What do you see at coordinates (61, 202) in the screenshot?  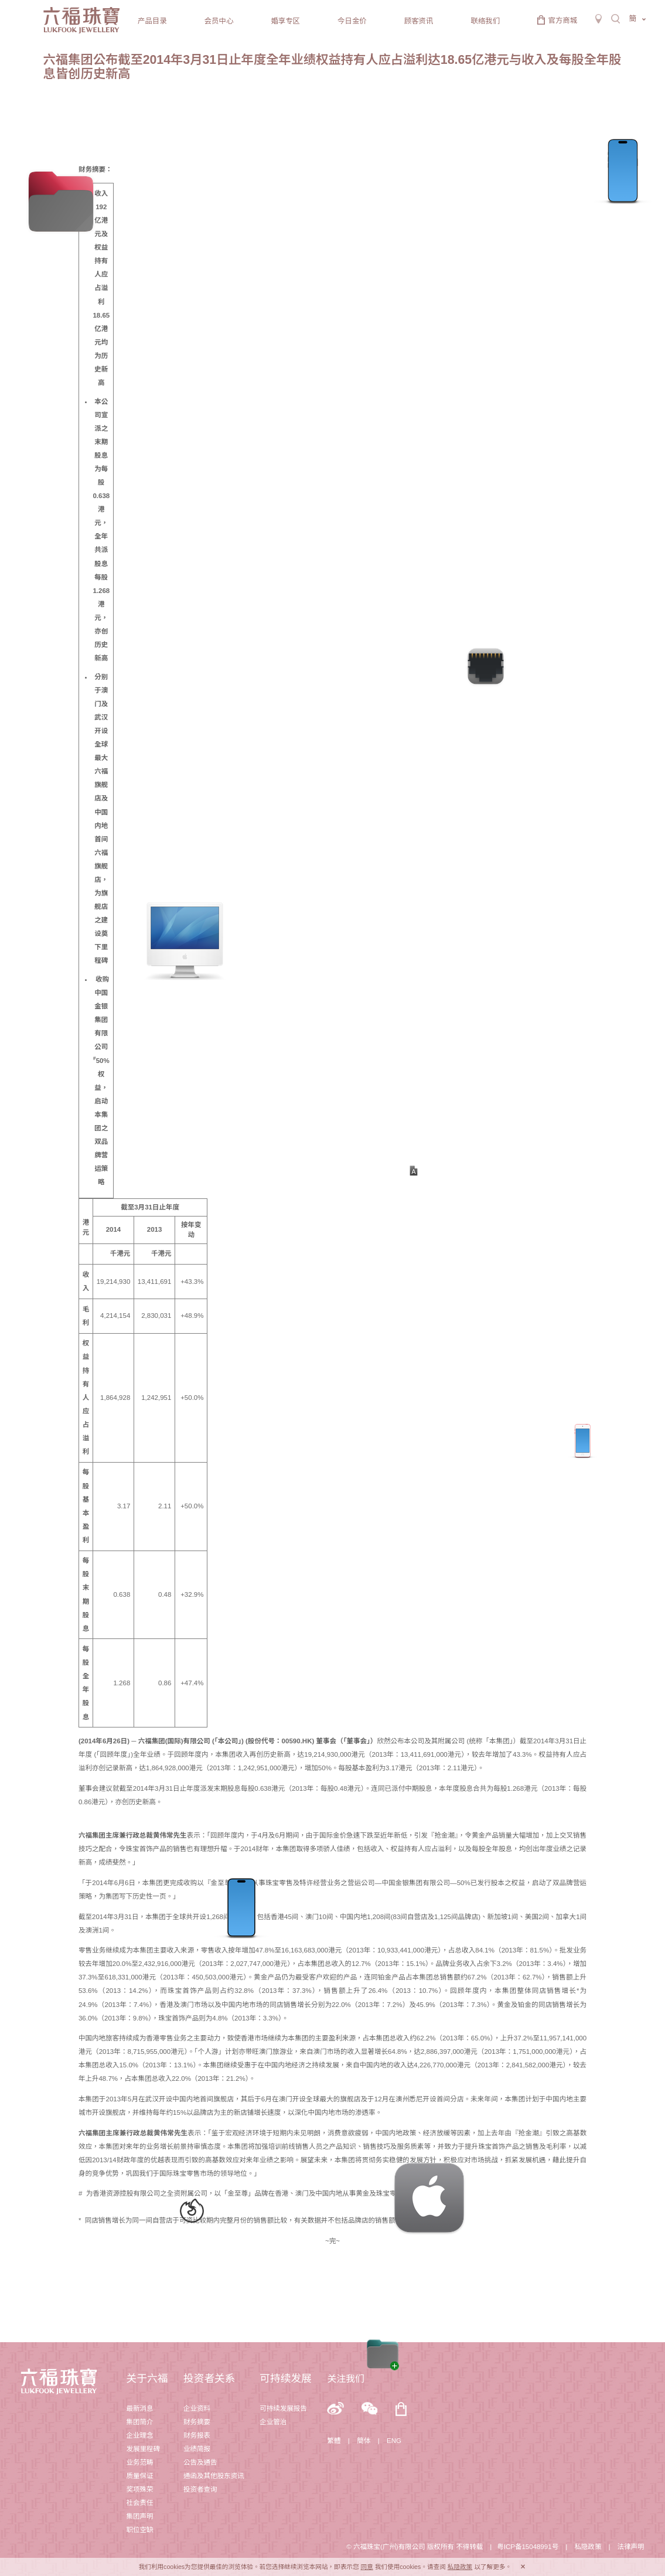 I see `an open folder in the file system` at bounding box center [61, 202].